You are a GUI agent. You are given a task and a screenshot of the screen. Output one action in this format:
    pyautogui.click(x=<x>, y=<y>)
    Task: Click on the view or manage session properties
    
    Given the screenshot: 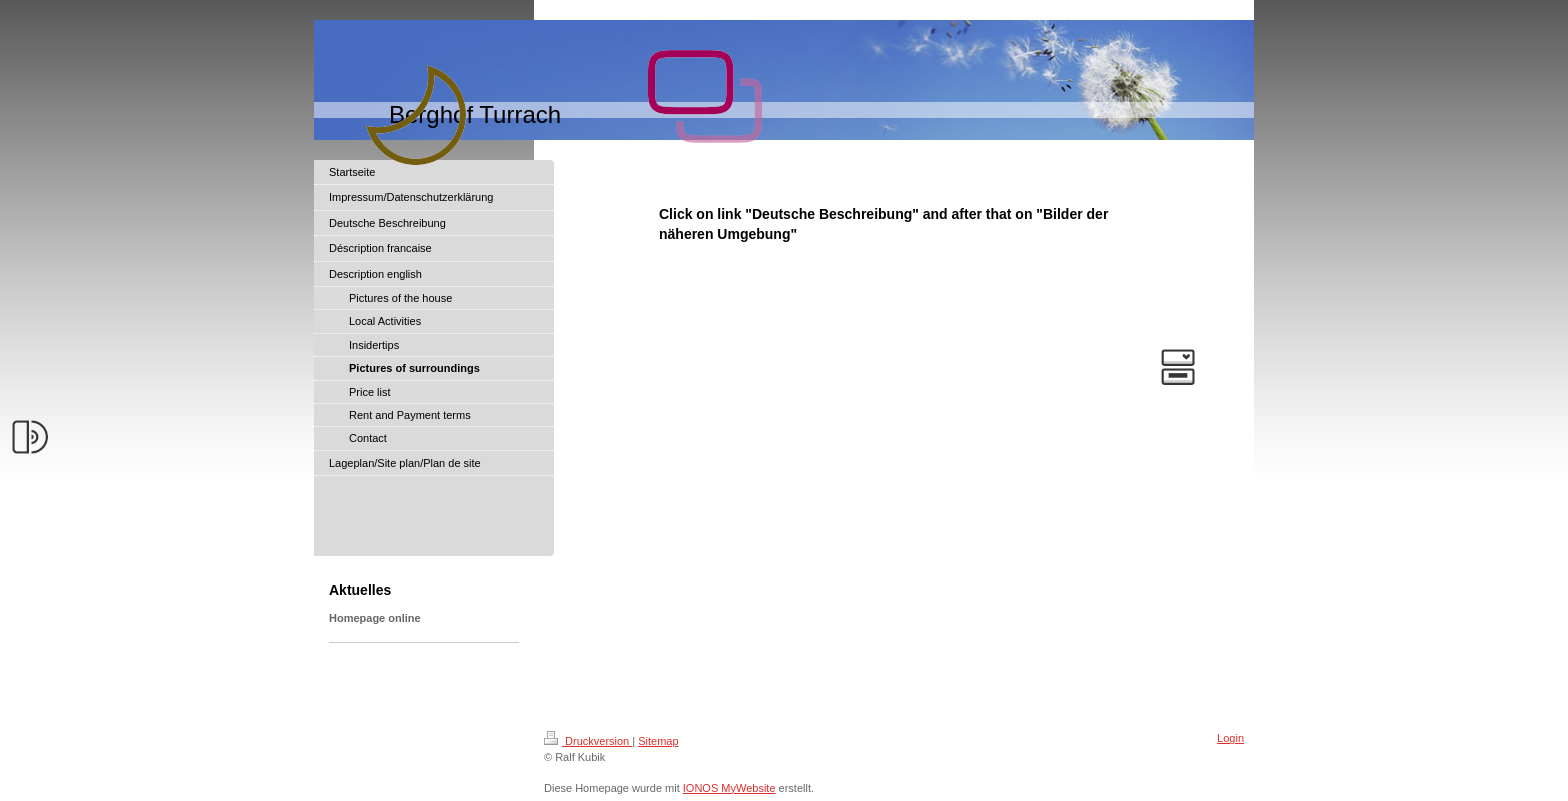 What is the action you would take?
    pyautogui.click(x=705, y=100)
    